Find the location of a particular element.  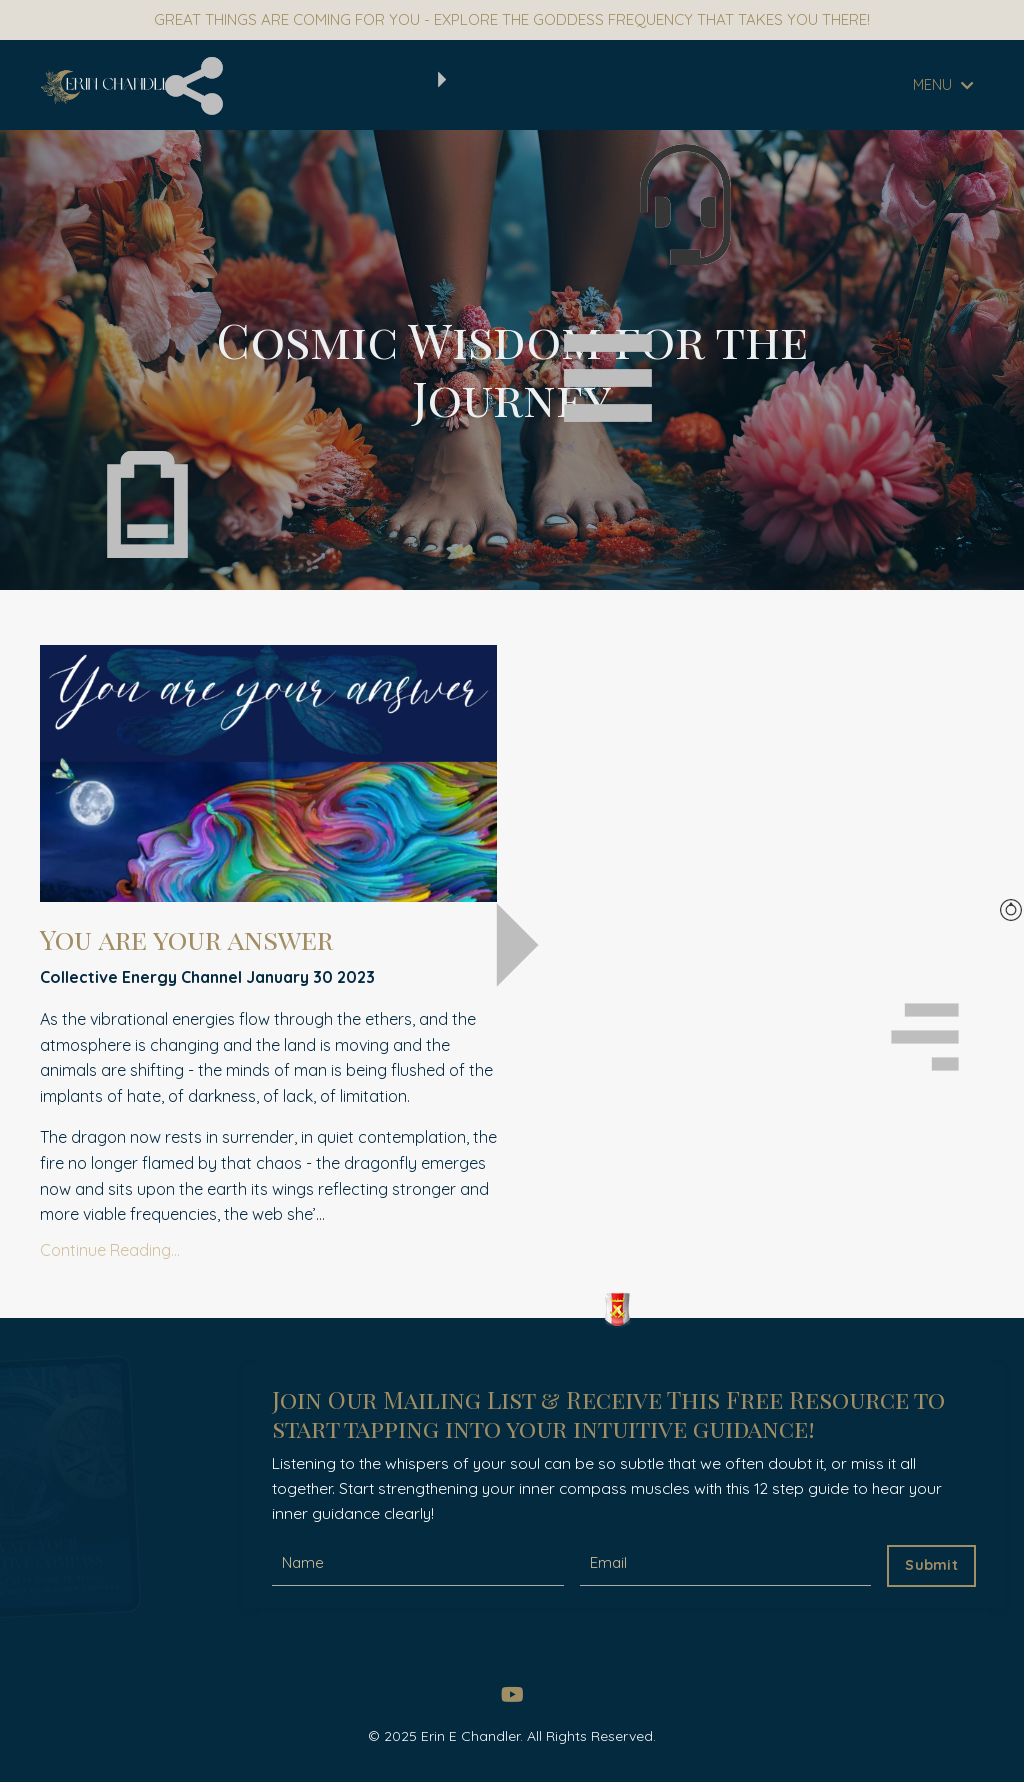

navigate to the next item or screen is located at coordinates (441, 79).